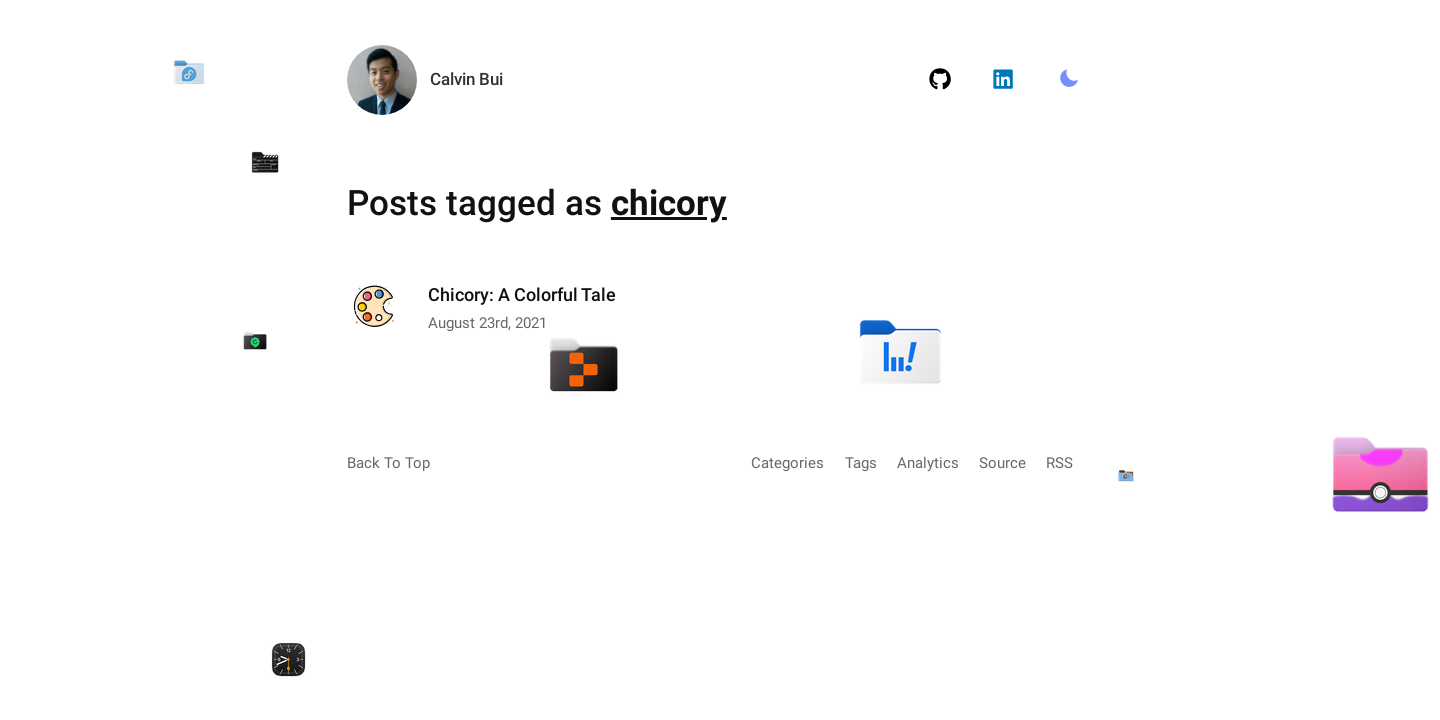 The width and height of the screenshot is (1440, 720). I want to click on open 4k downloader files folder, so click(900, 354).